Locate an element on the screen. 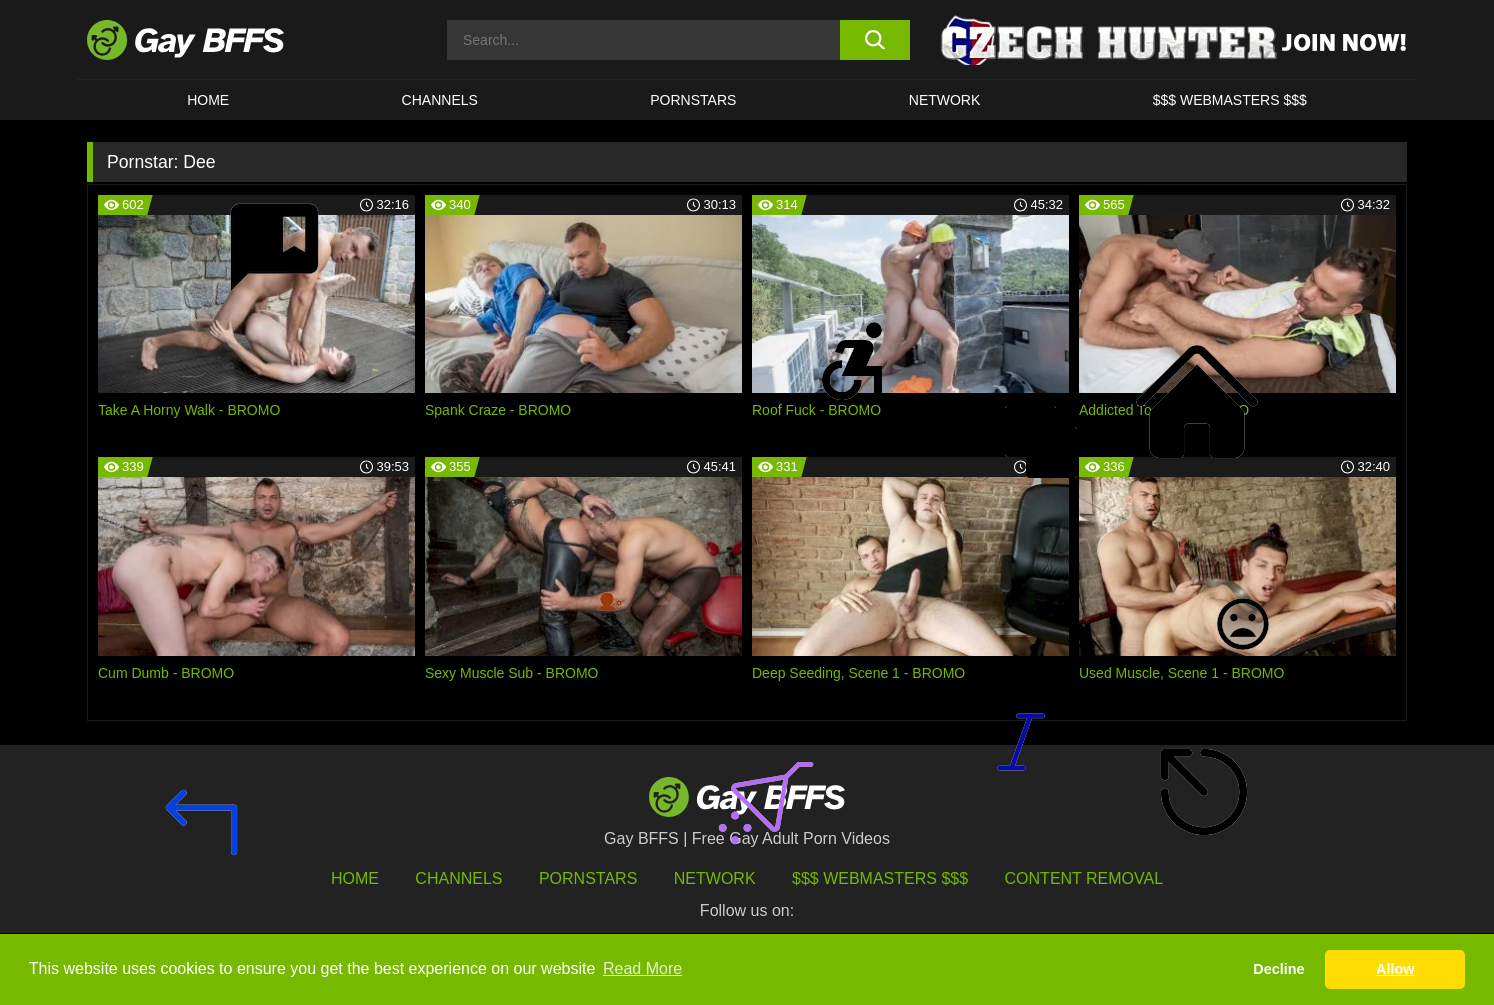 Image resolution: width=1494 pixels, height=1005 pixels. access saved comments or notes is located at coordinates (274, 247).